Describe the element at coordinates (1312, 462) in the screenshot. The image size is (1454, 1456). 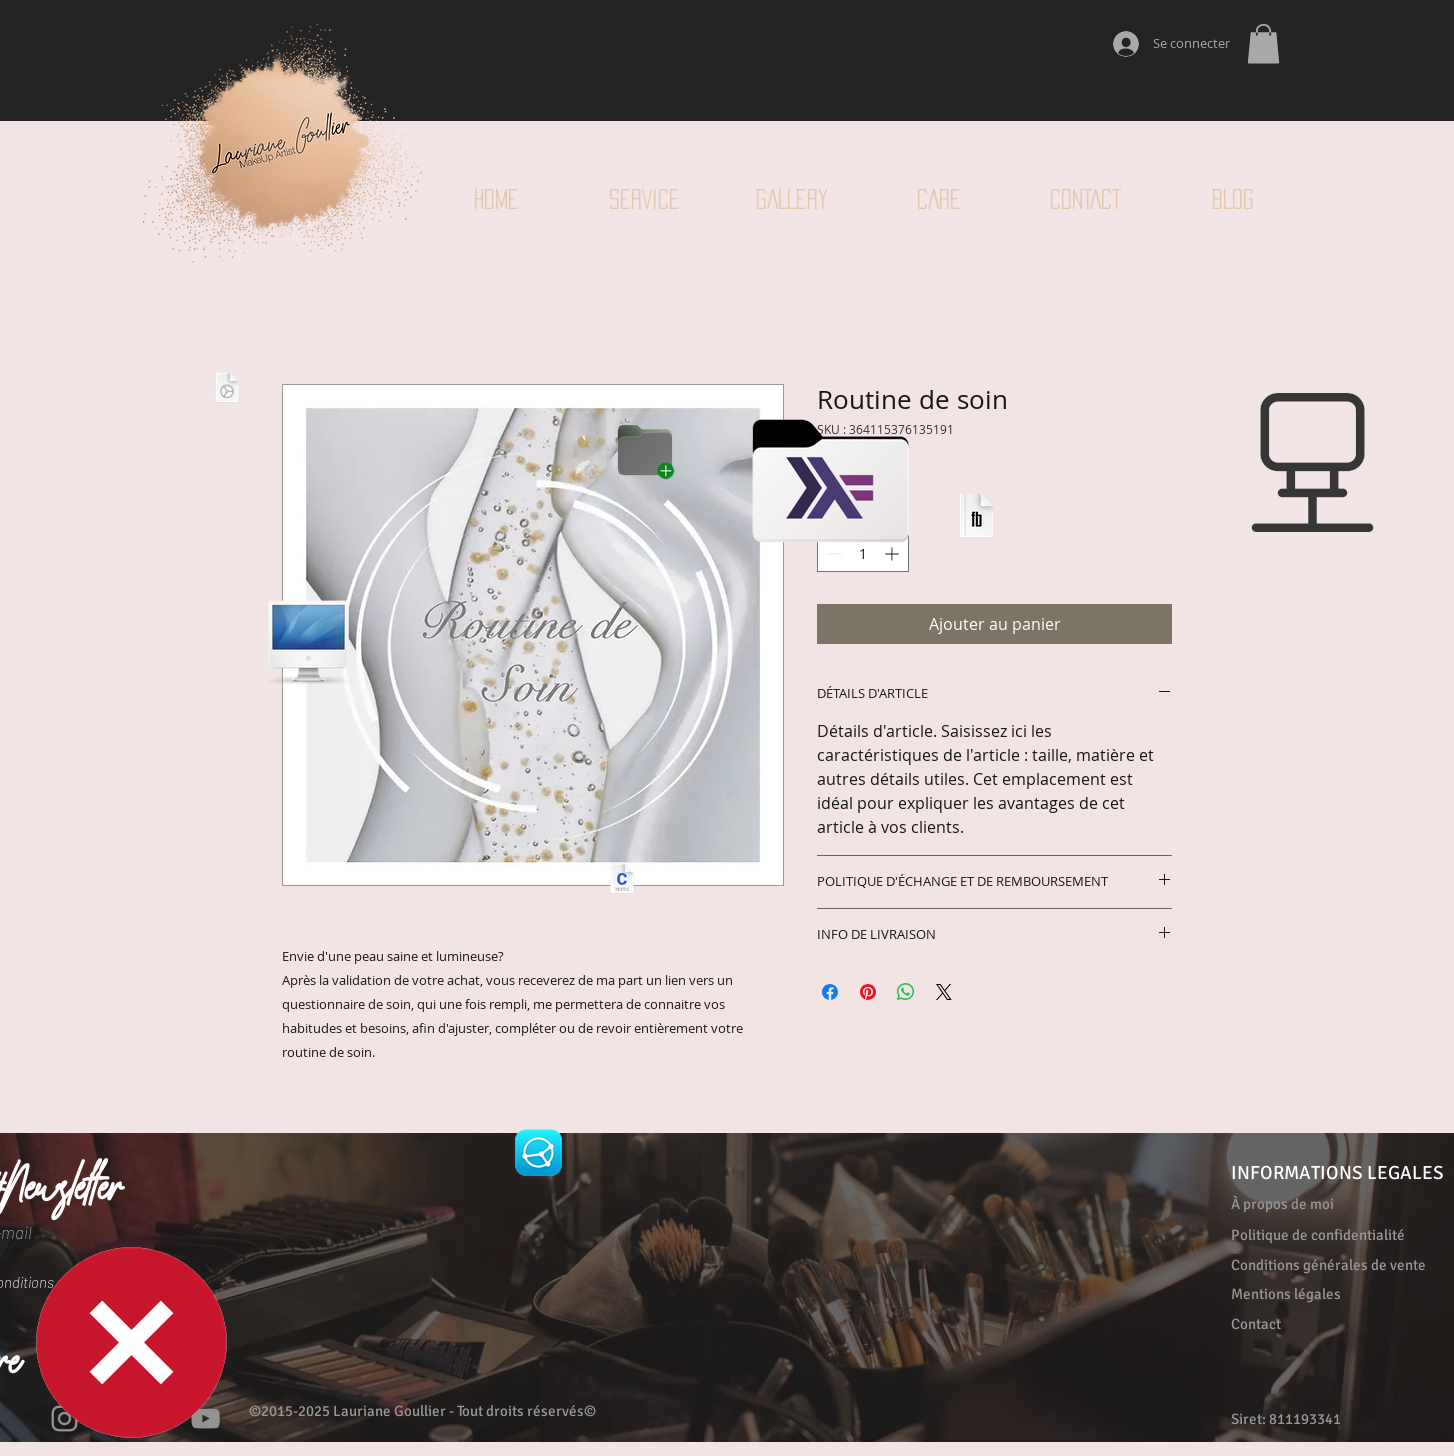
I see `access network settings` at that location.